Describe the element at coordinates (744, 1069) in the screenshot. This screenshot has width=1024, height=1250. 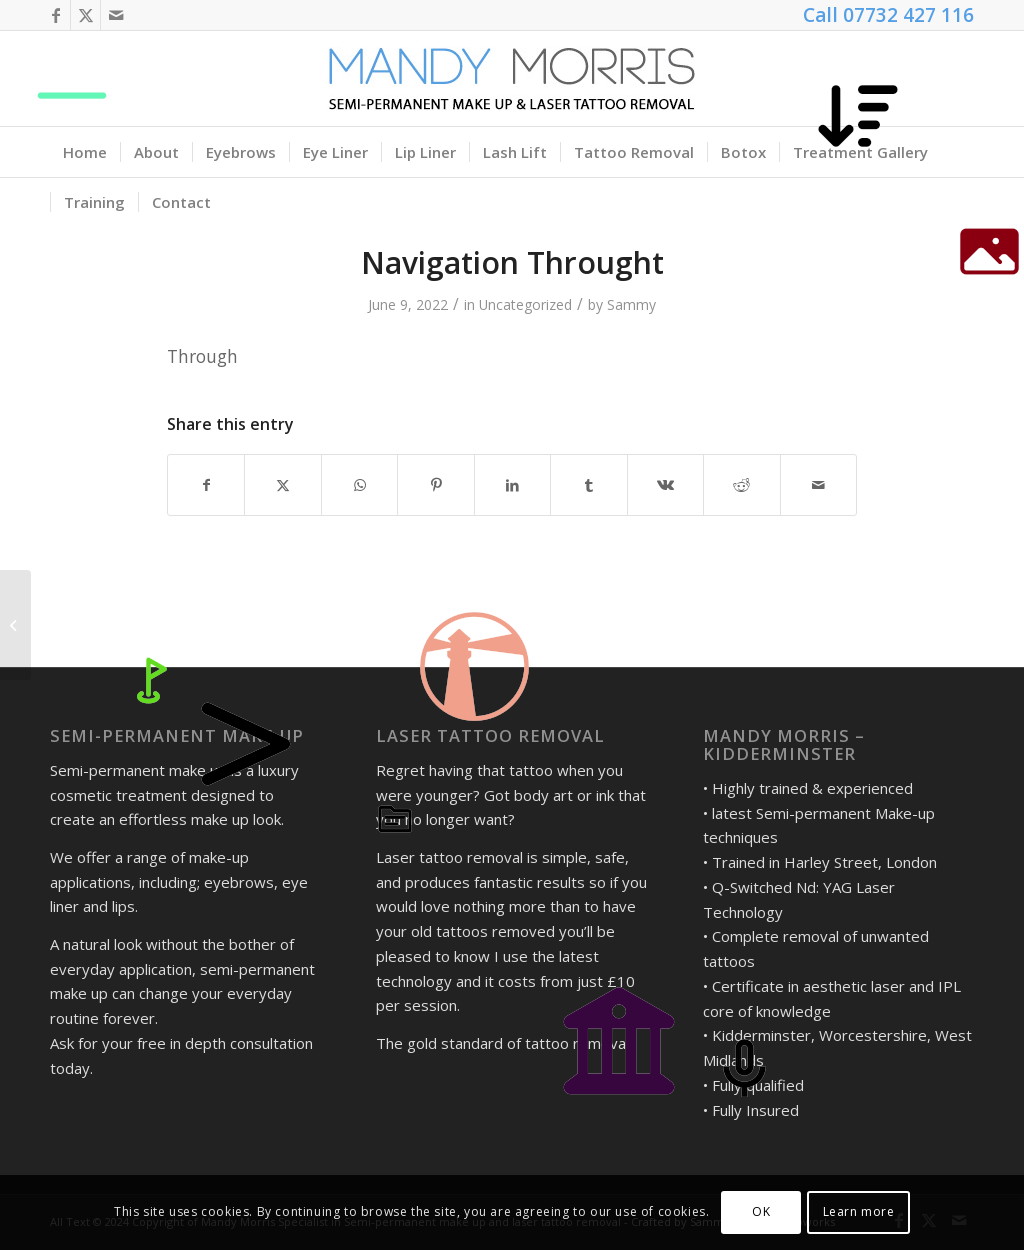
I see `tap to start voice input` at that location.